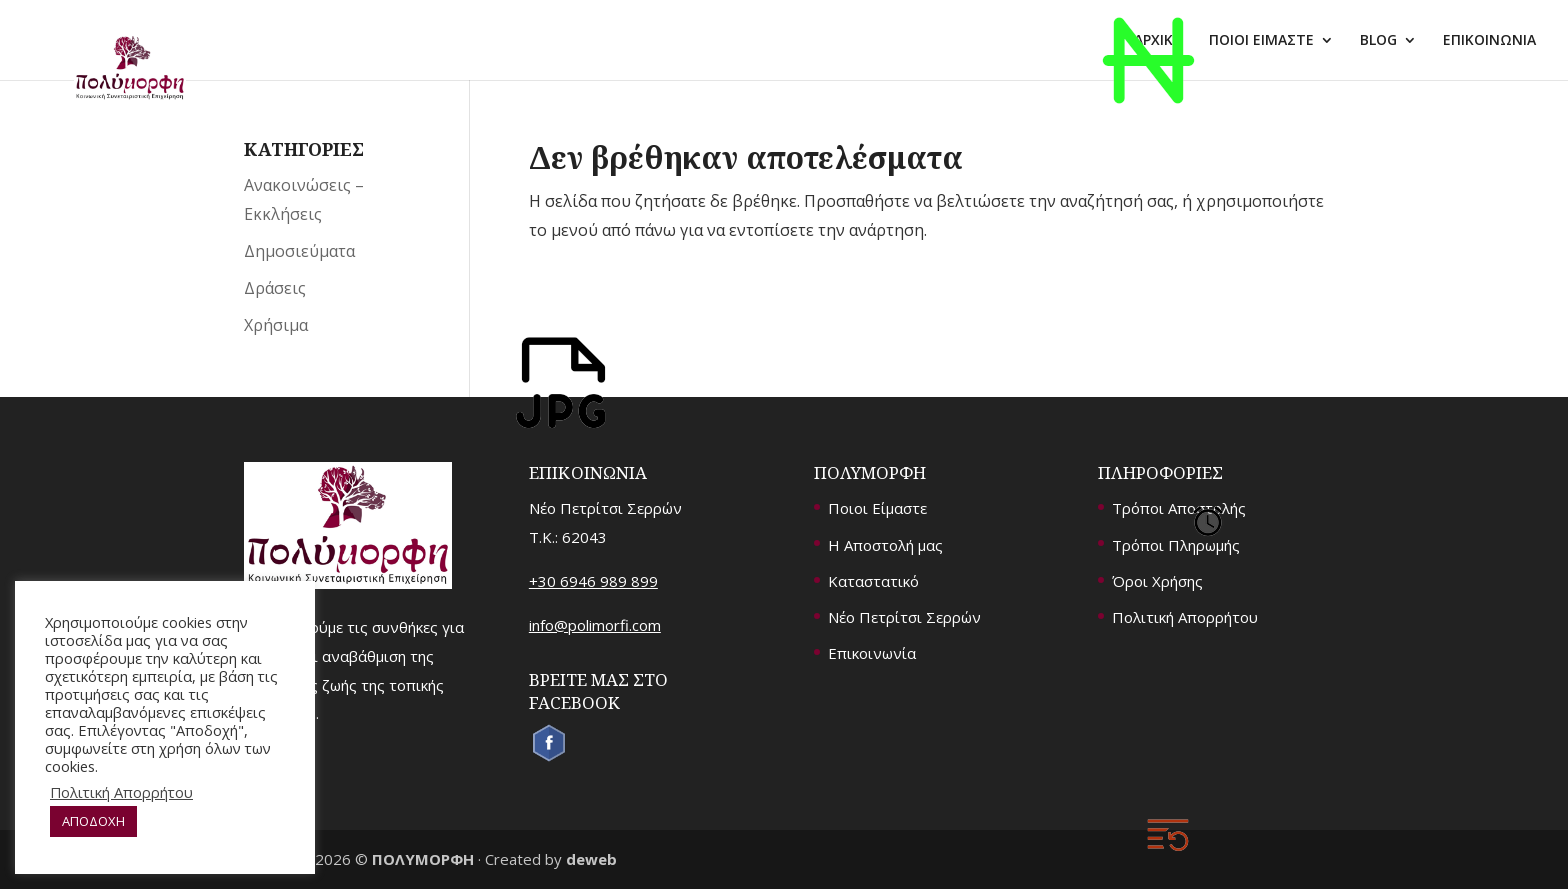  Describe the element at coordinates (1208, 521) in the screenshot. I see `set or manage alarms` at that location.